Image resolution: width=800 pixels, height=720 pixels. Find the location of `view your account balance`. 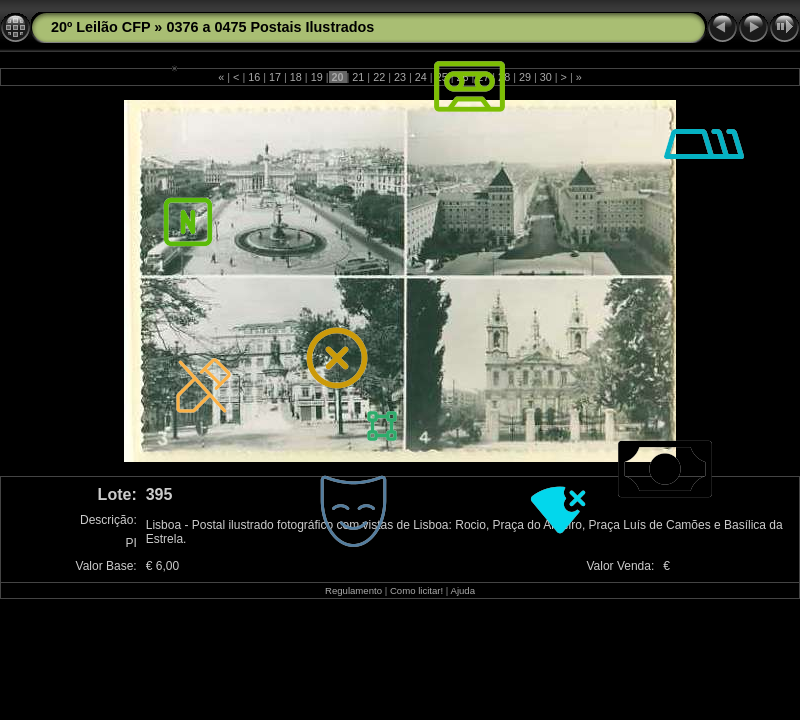

view your account balance is located at coordinates (665, 469).